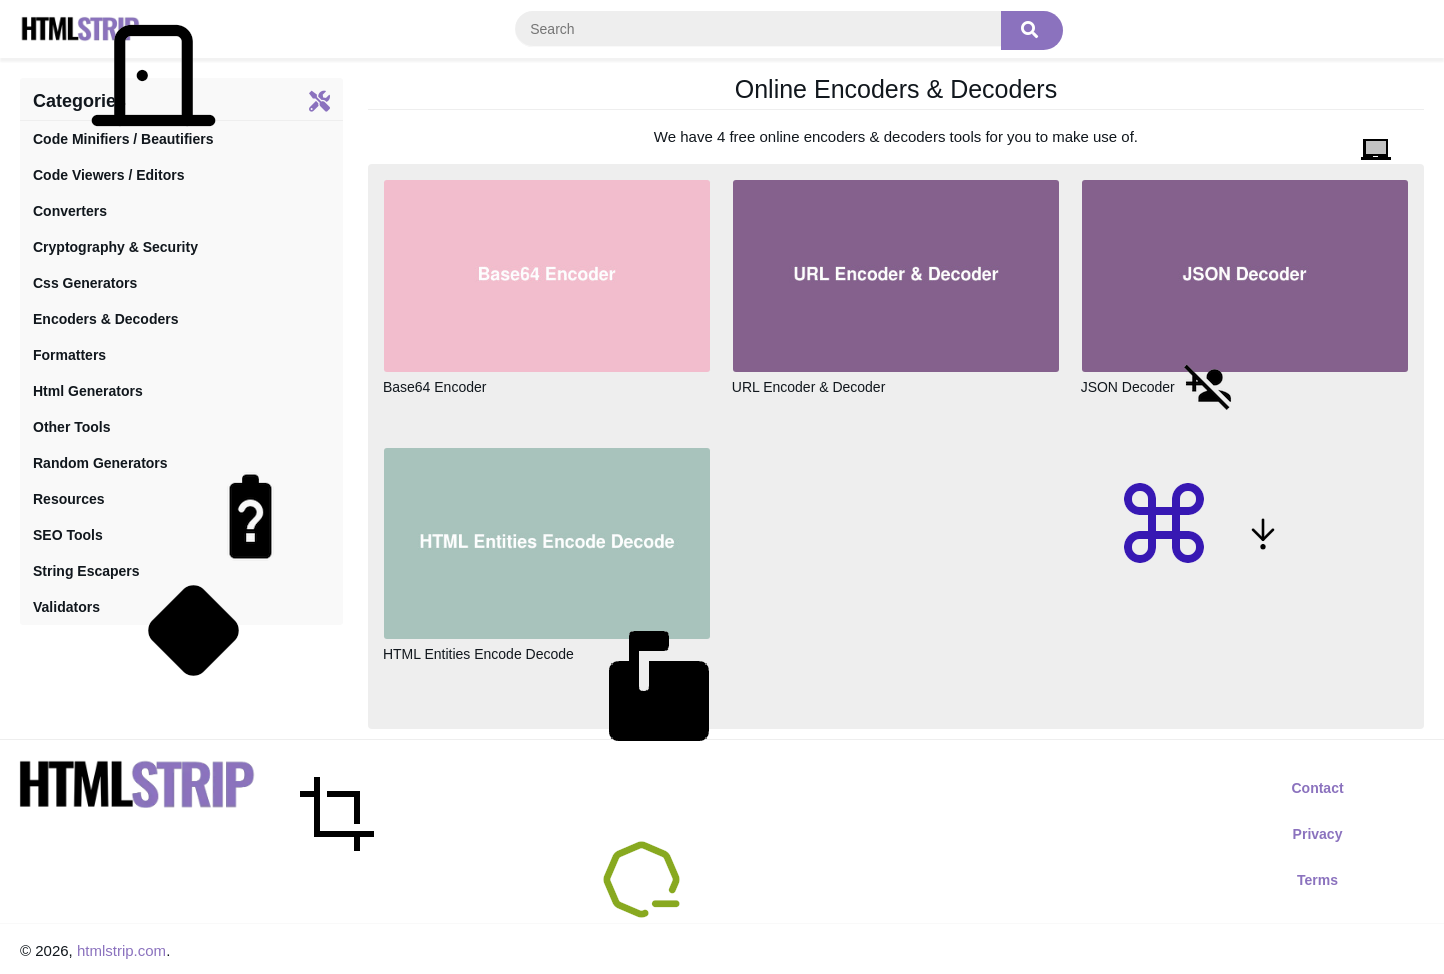  Describe the element at coordinates (1376, 150) in the screenshot. I see `access chromebook or laptop settings` at that location.